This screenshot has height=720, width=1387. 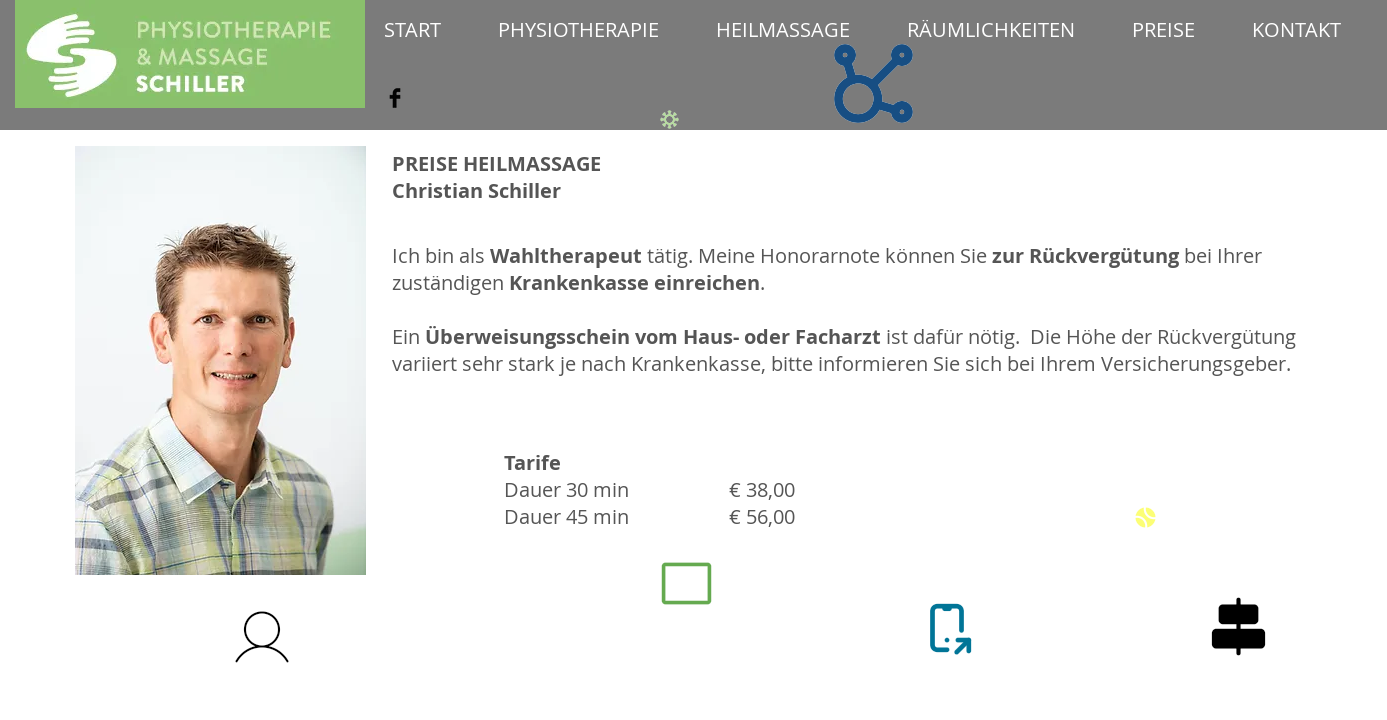 I want to click on align objects to horizontal center, so click(x=1238, y=626).